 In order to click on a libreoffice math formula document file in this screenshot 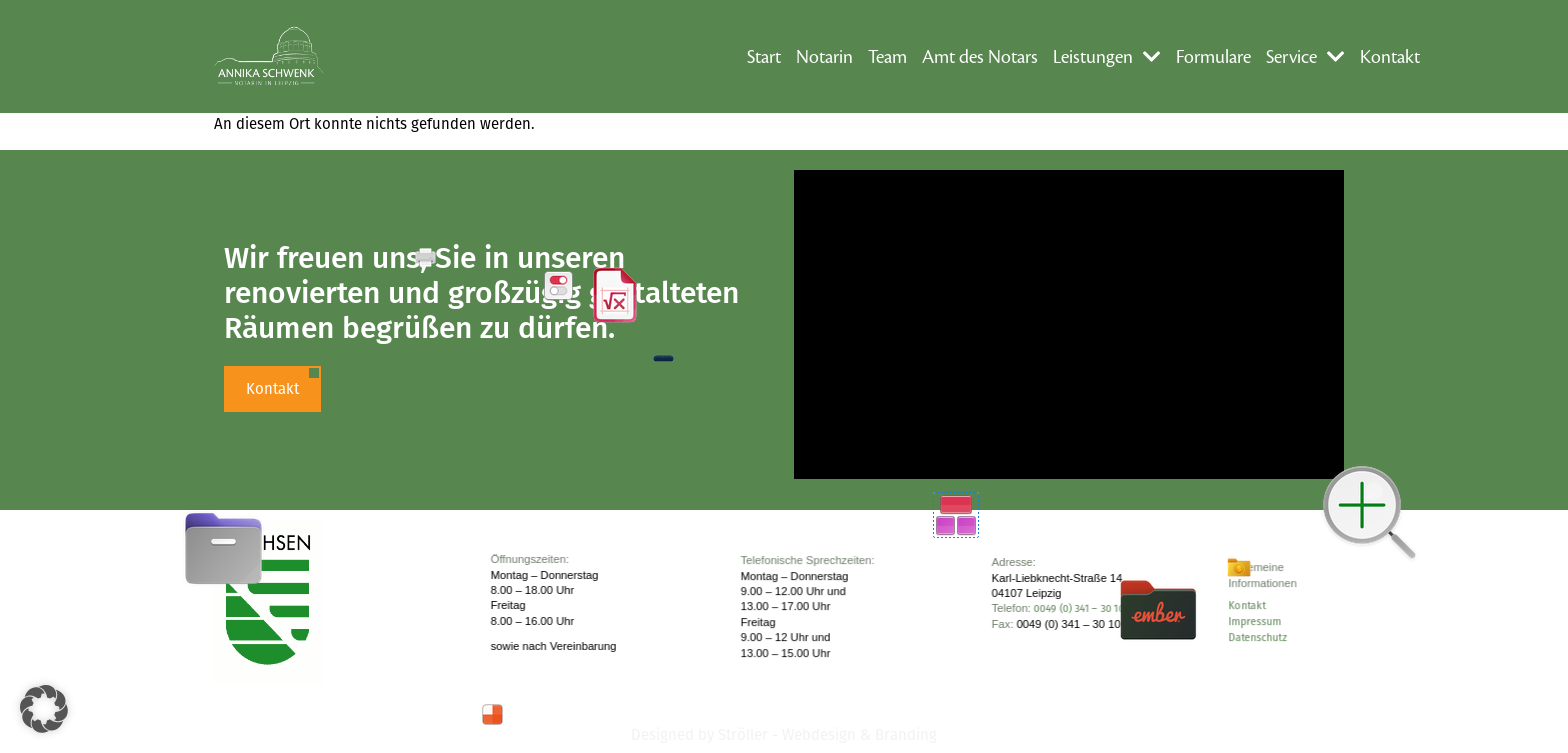, I will do `click(615, 295)`.